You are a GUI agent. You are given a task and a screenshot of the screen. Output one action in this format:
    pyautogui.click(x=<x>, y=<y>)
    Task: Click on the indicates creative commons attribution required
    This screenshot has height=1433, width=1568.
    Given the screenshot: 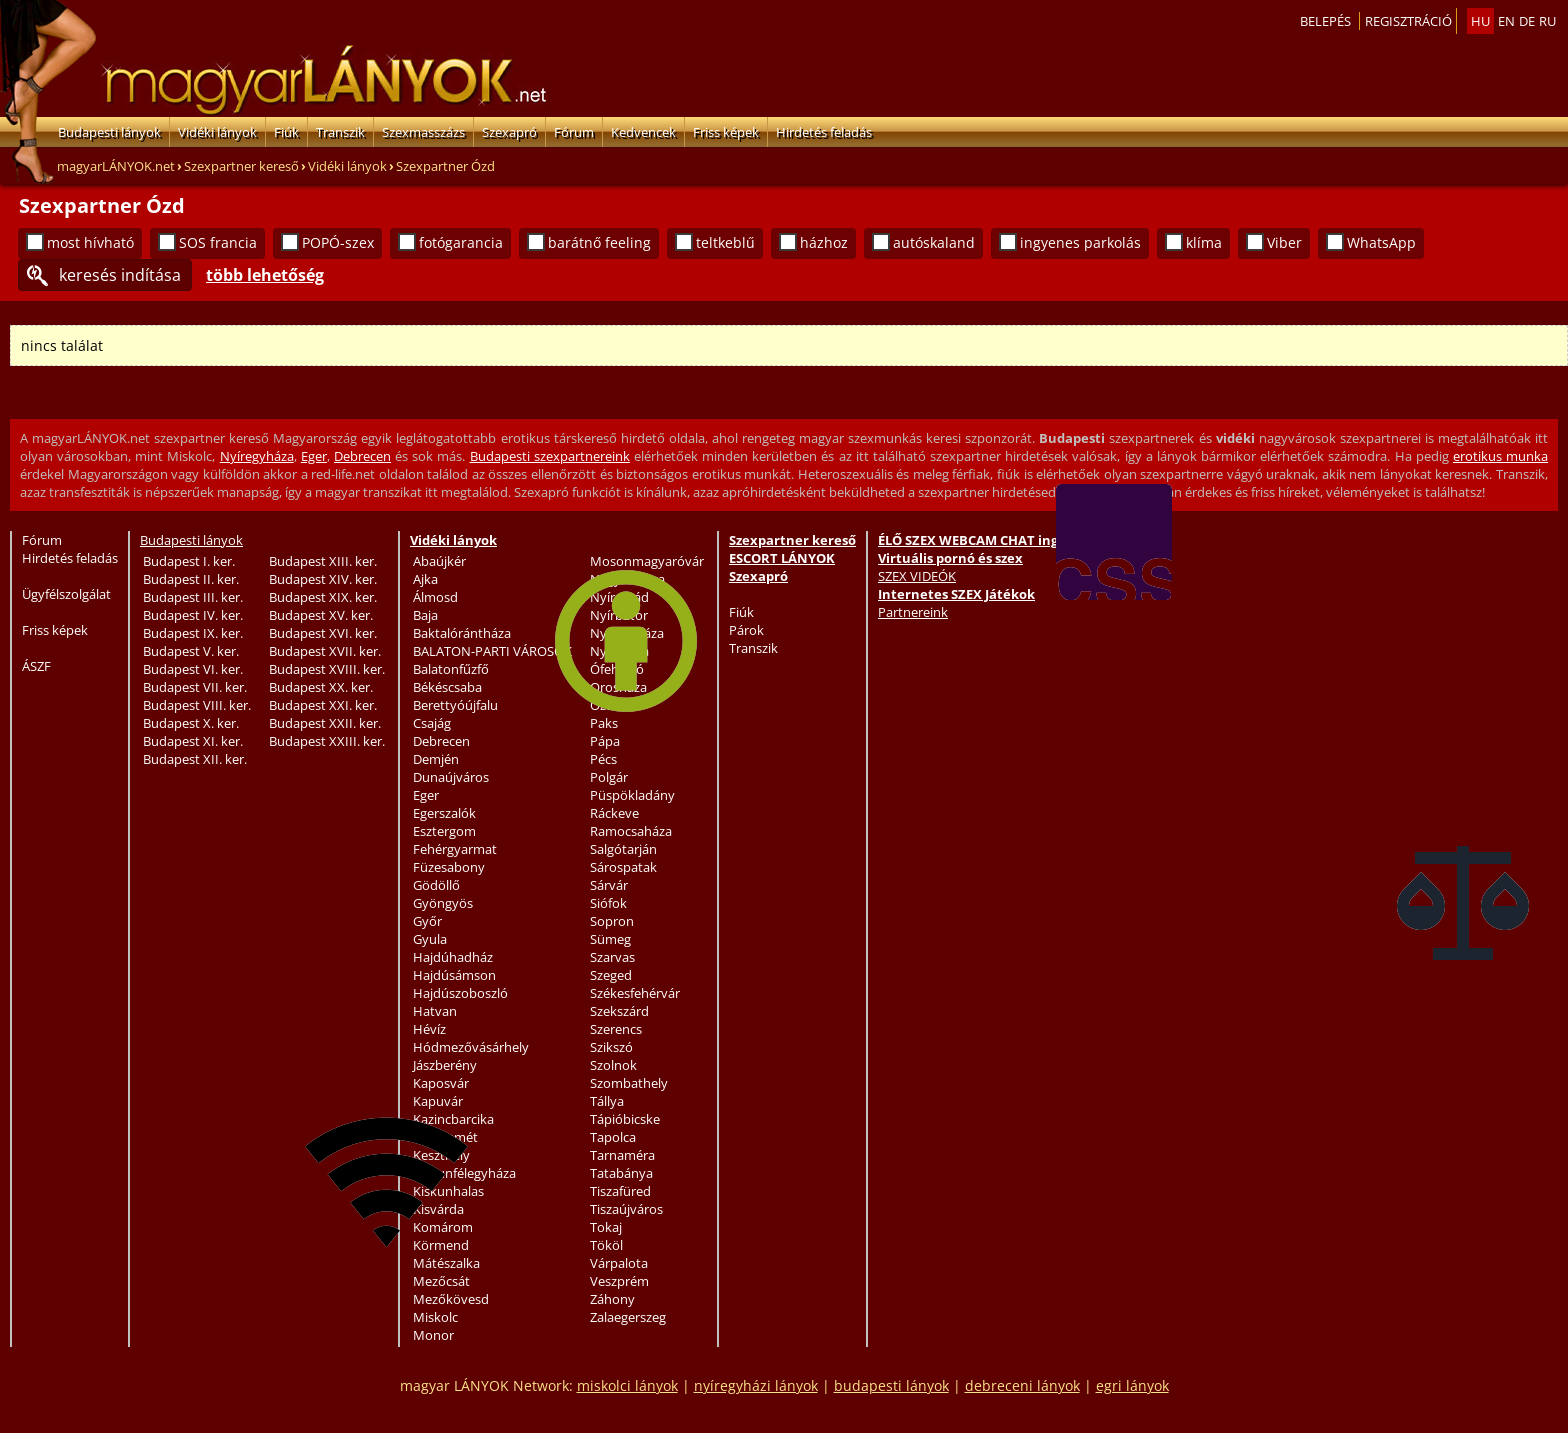 What is the action you would take?
    pyautogui.click(x=626, y=641)
    